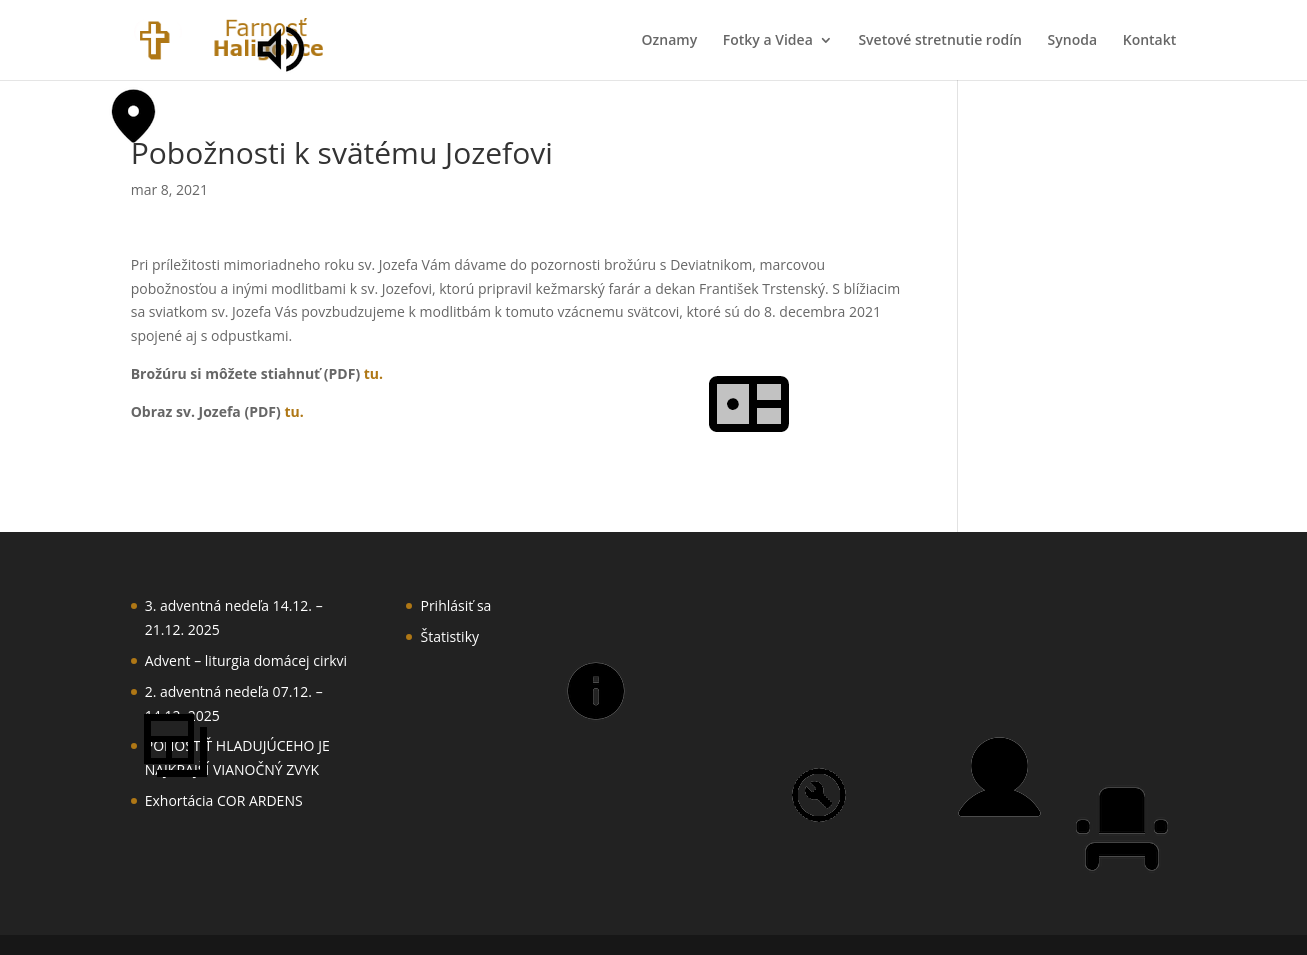 Image resolution: width=1307 pixels, height=955 pixels. I want to click on create a backup of table data, so click(175, 745).